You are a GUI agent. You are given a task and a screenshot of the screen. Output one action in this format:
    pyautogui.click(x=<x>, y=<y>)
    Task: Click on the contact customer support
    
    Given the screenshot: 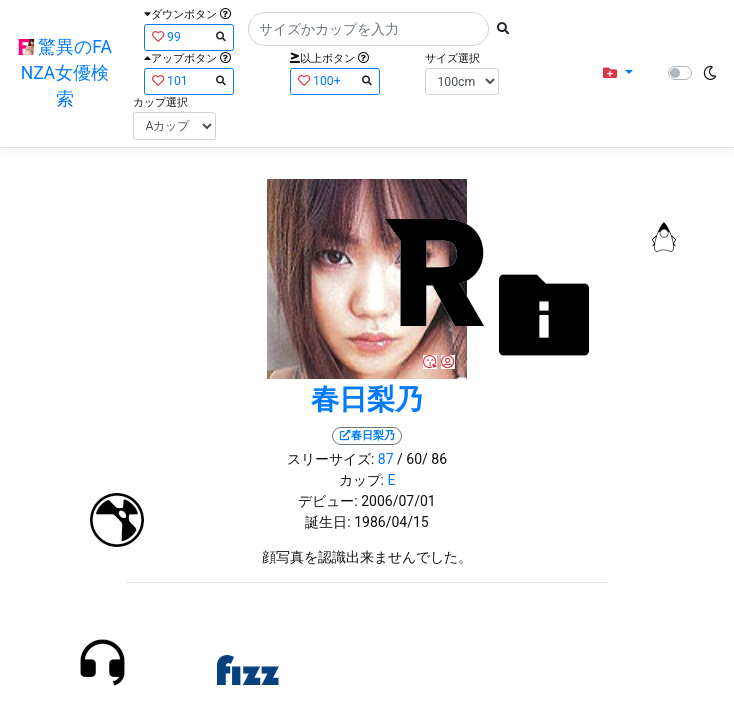 What is the action you would take?
    pyautogui.click(x=102, y=661)
    